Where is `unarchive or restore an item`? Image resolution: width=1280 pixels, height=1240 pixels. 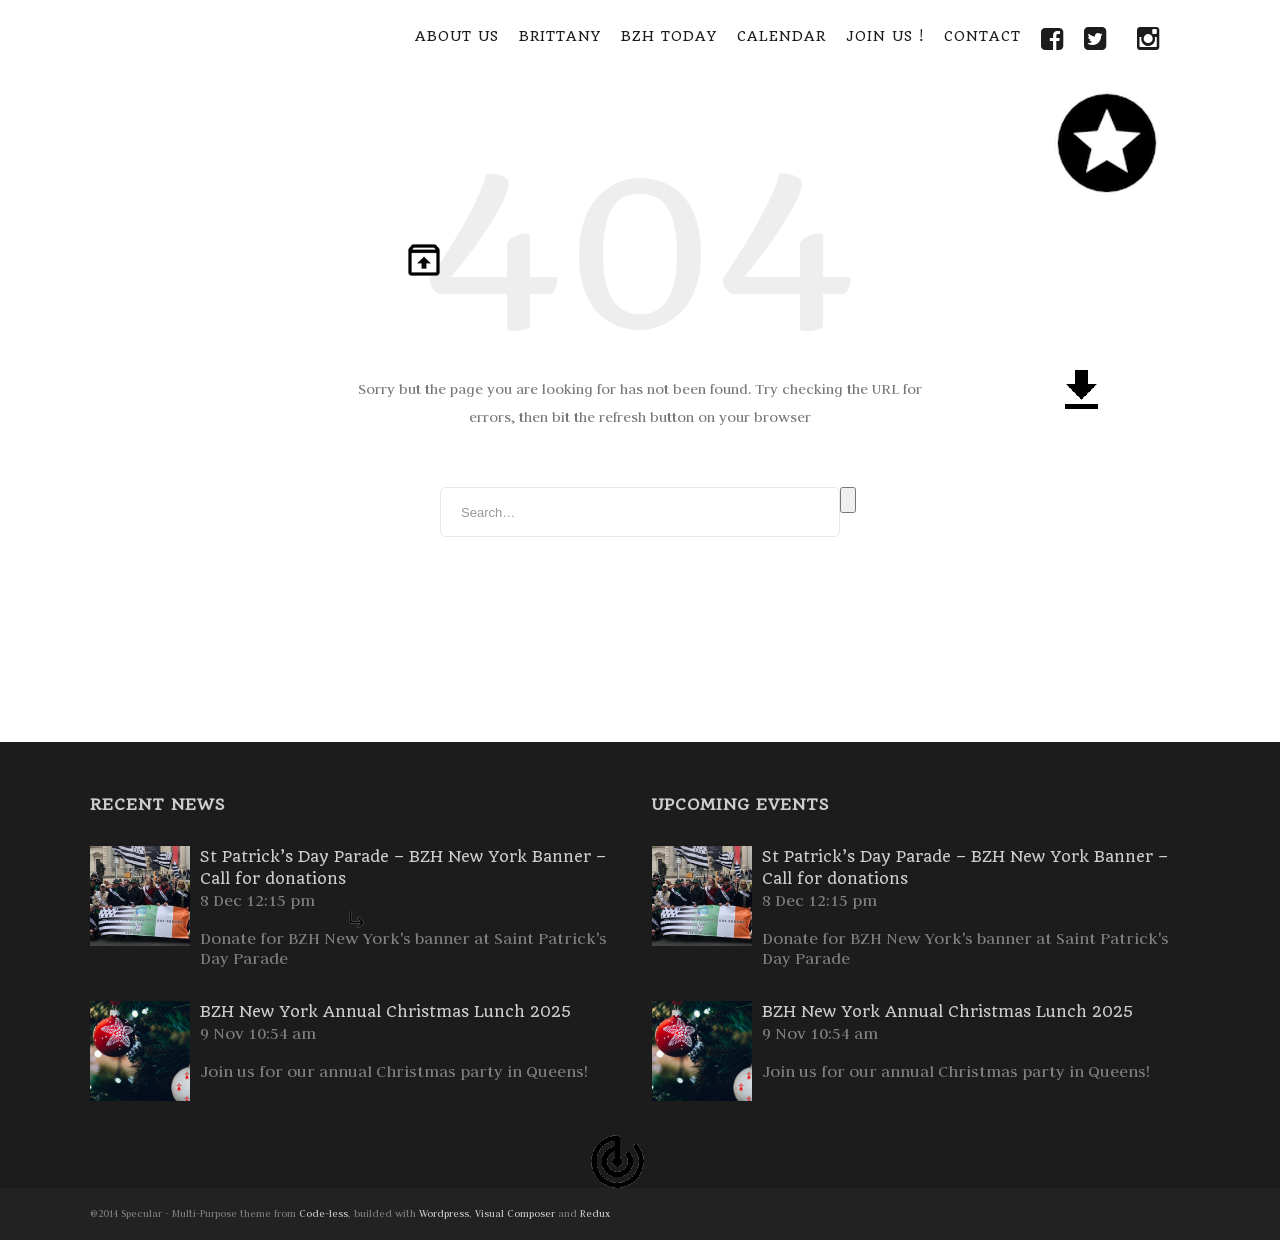 unarchive or restore an item is located at coordinates (424, 260).